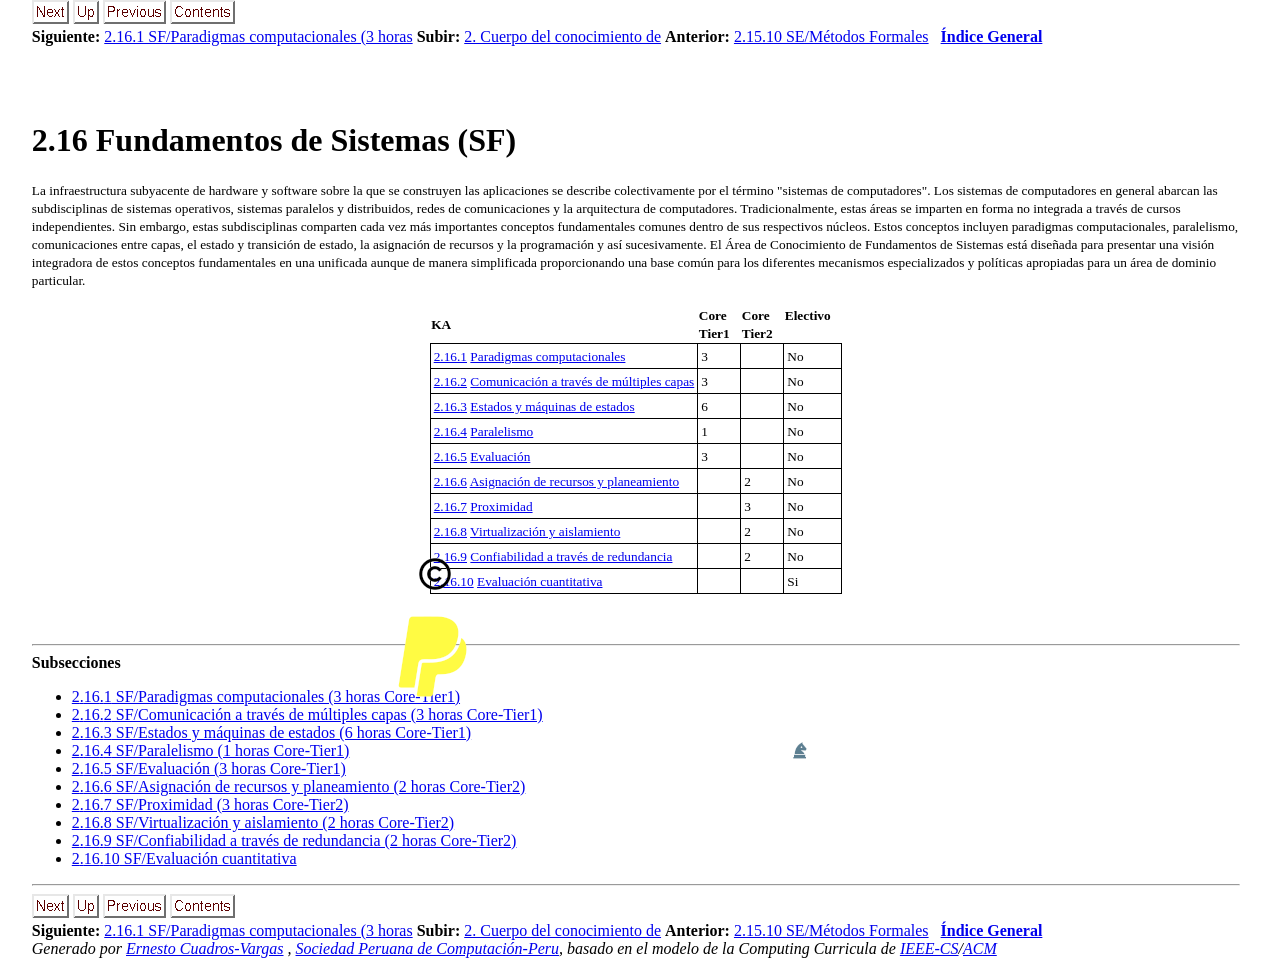 The width and height of the screenshot is (1272, 958). What do you see at coordinates (435, 574) in the screenshot?
I see `indicates copyrighted content` at bounding box center [435, 574].